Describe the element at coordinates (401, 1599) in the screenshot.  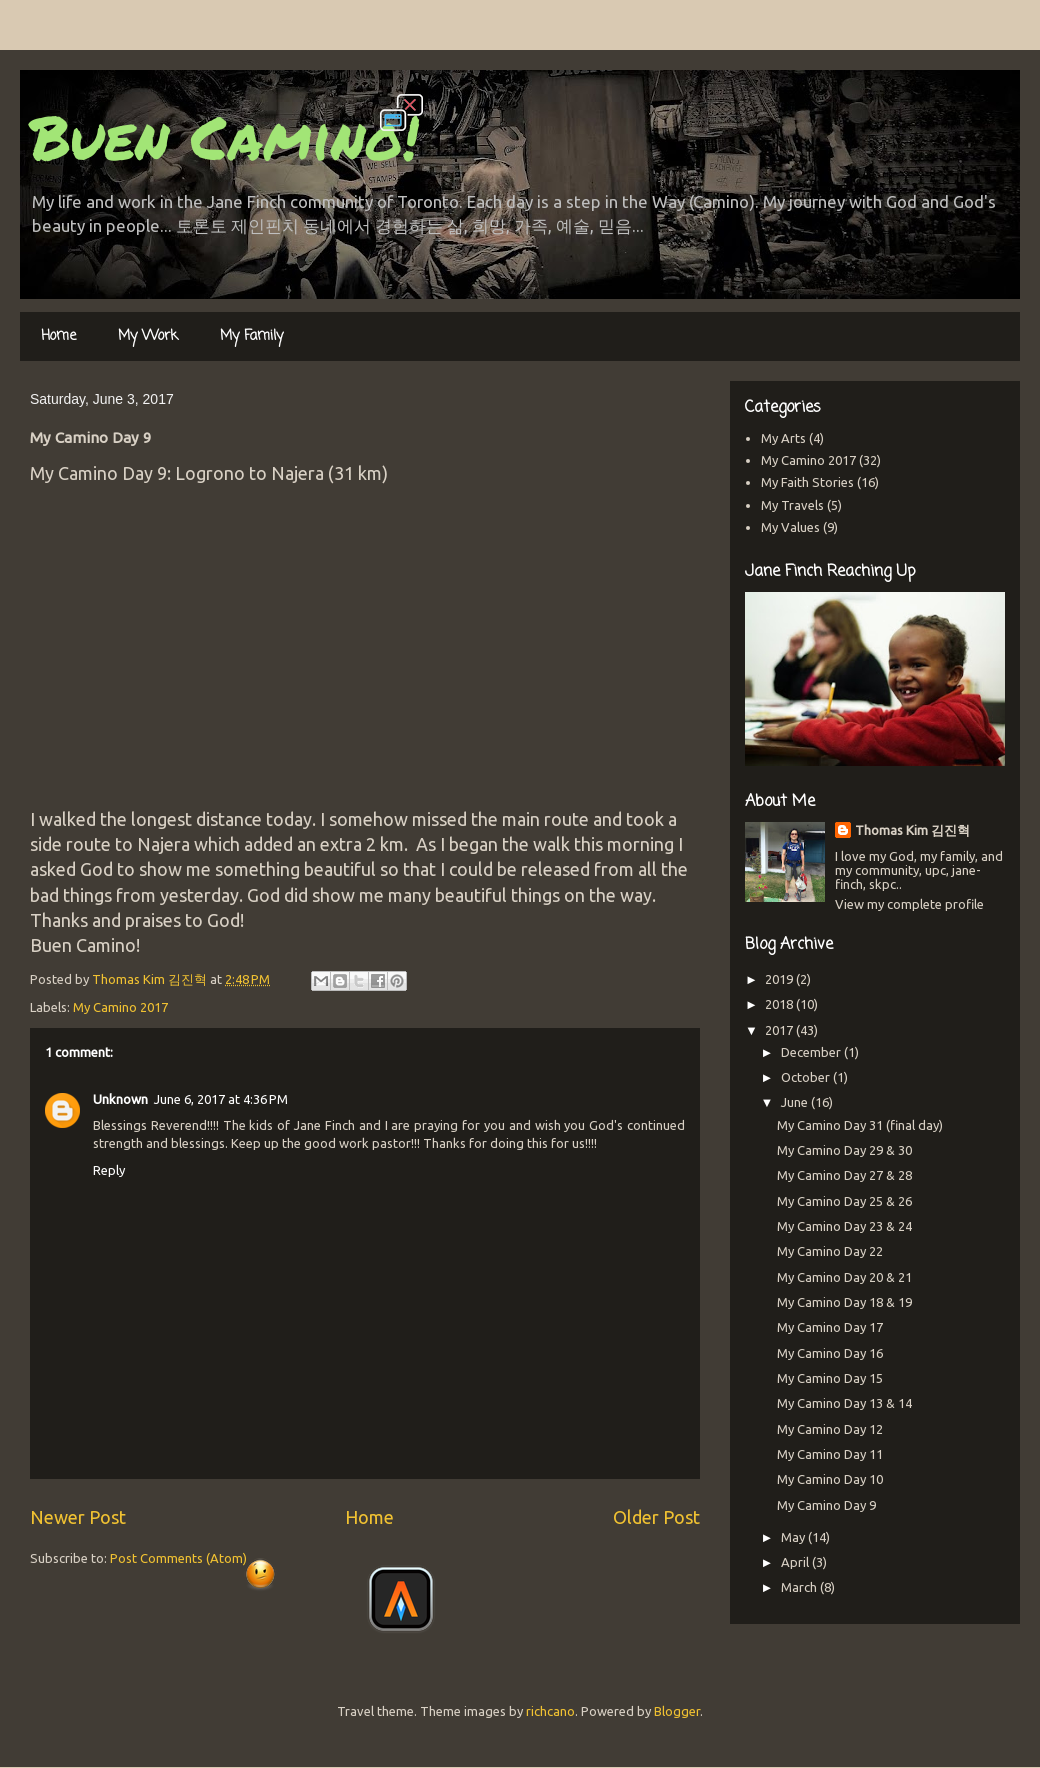
I see `launch alacritty terminal emulator` at that location.